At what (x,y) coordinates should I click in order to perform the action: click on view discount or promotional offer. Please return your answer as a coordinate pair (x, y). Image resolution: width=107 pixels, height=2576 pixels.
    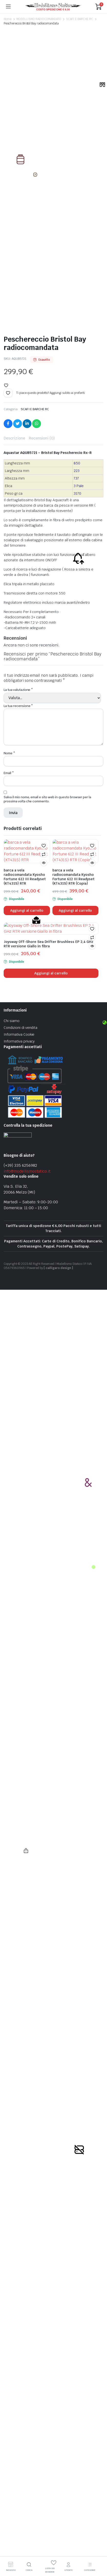
    Looking at the image, I should click on (35, 174).